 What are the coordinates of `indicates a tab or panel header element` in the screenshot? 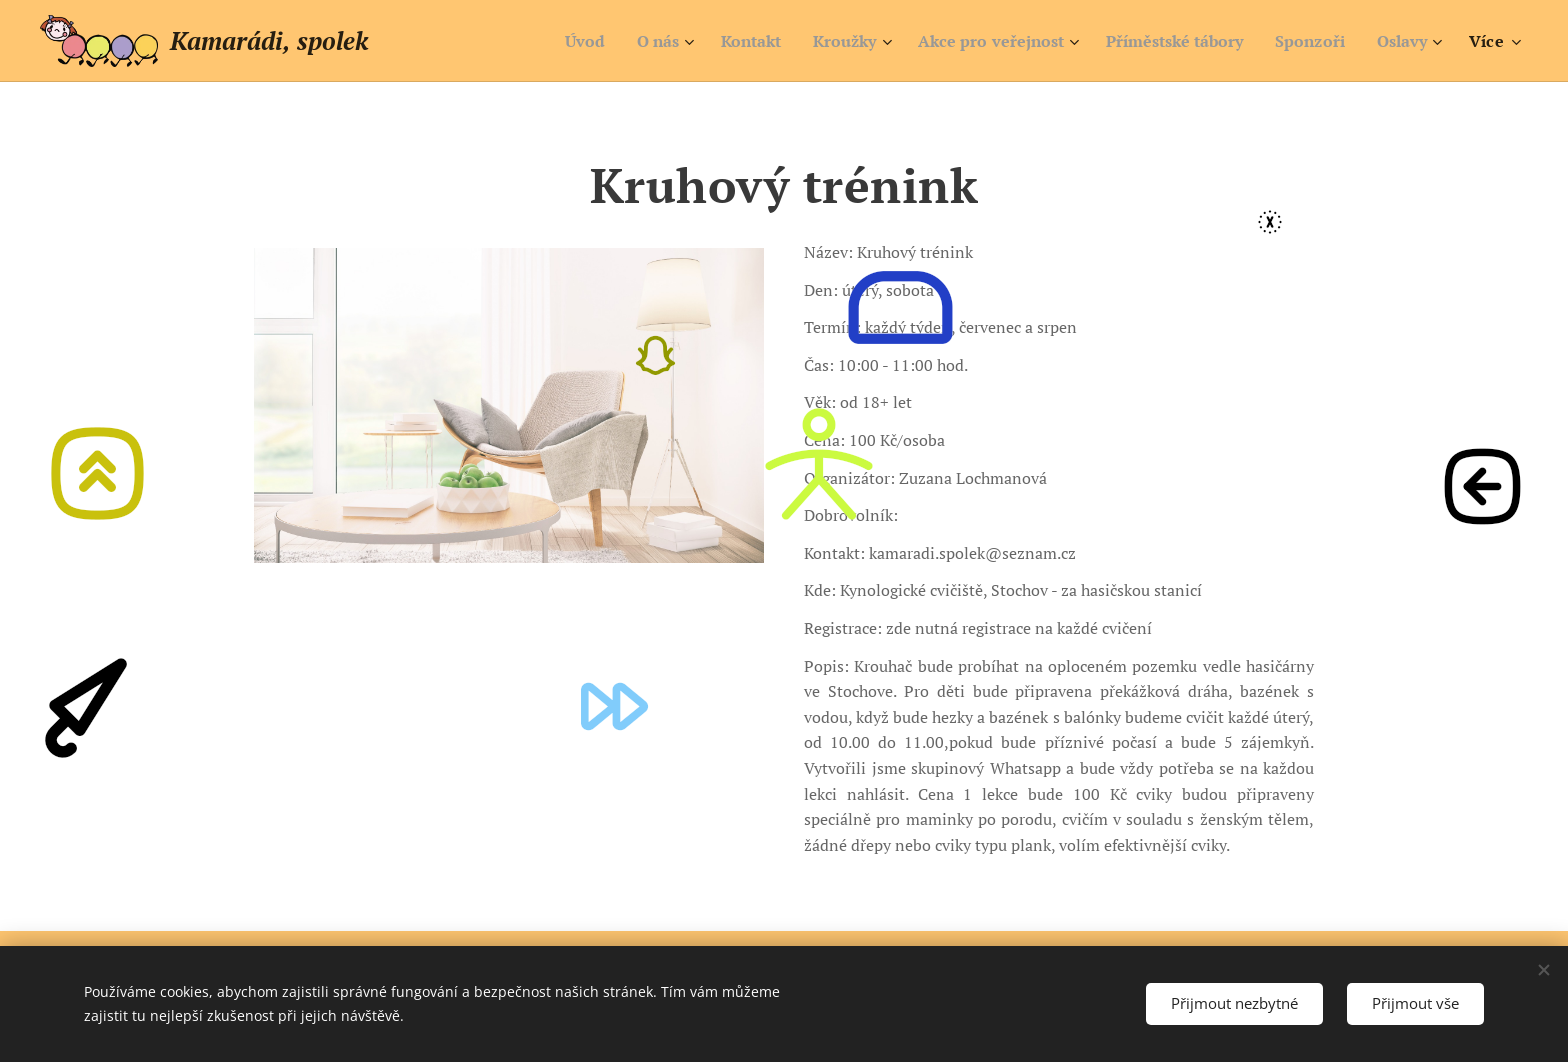 It's located at (900, 307).